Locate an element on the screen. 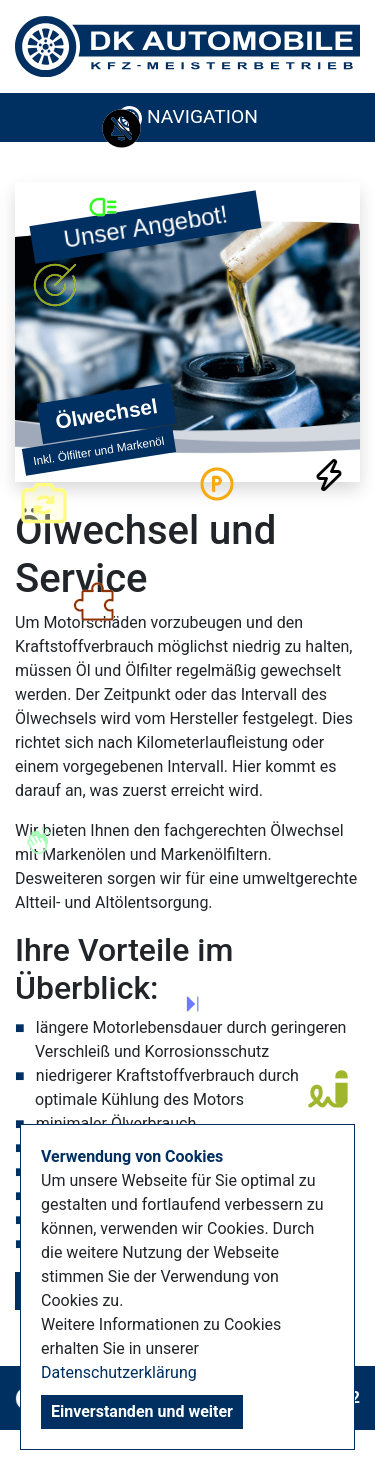 The image size is (375, 1470). indicates quick actions or shortcuts is located at coordinates (329, 475).